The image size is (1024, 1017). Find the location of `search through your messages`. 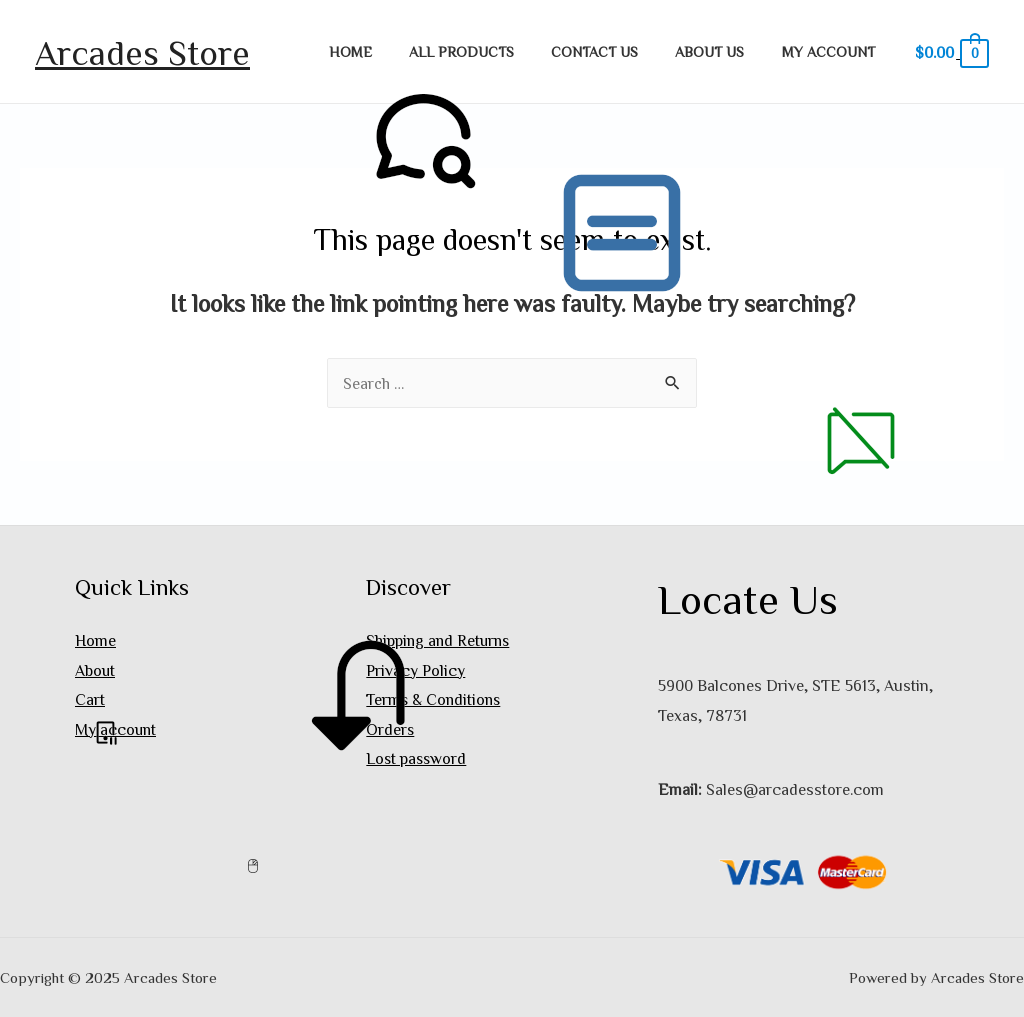

search through your messages is located at coordinates (423, 136).